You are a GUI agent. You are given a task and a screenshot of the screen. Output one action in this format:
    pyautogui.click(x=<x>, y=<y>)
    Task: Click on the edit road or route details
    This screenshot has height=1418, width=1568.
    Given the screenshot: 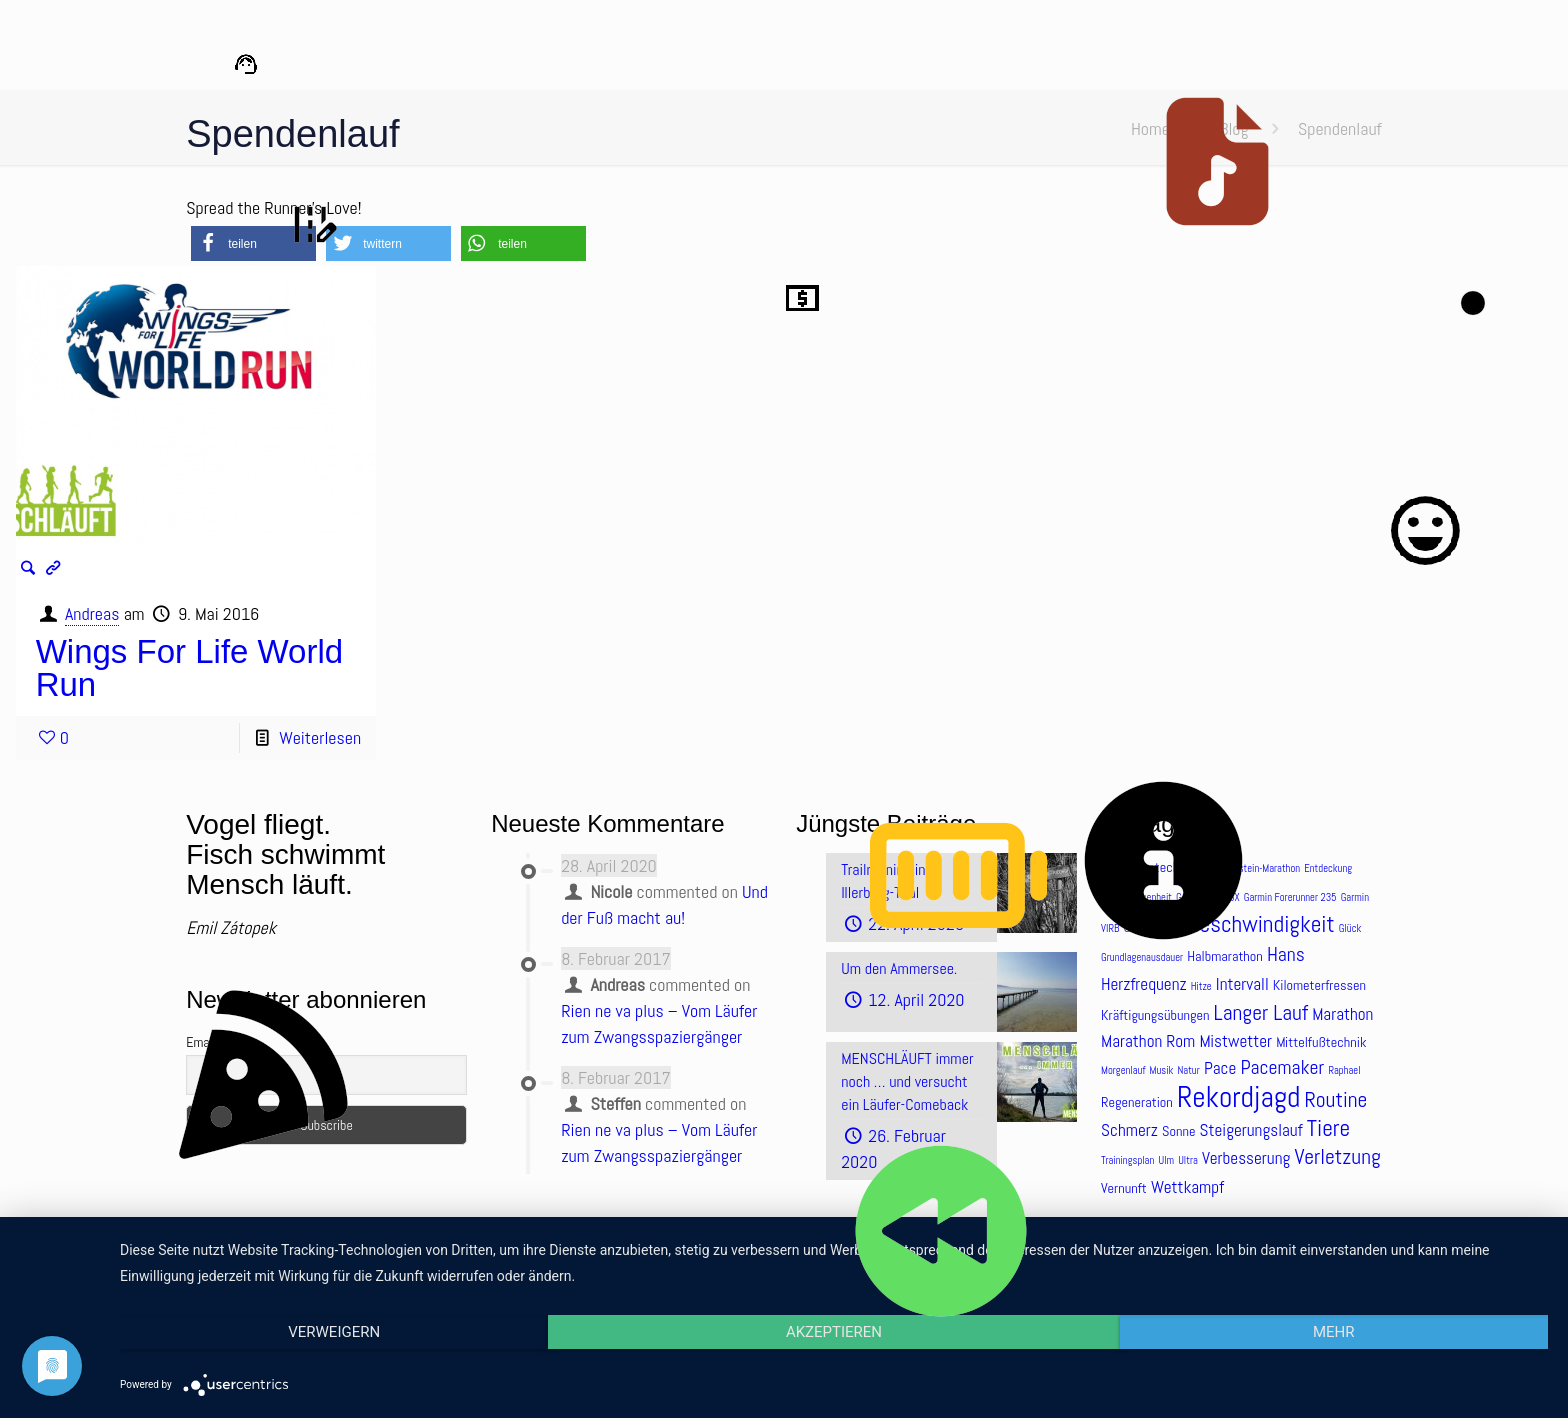 What is the action you would take?
    pyautogui.click(x=312, y=224)
    